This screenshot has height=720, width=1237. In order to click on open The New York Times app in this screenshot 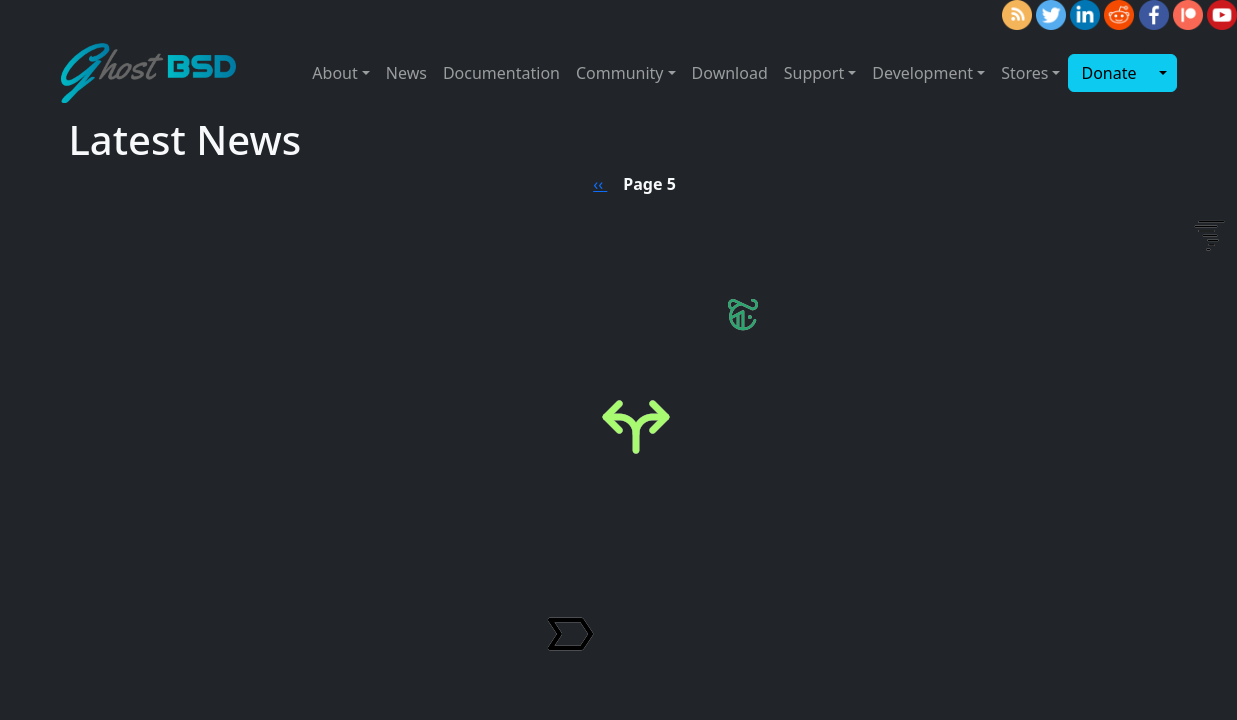, I will do `click(743, 314)`.